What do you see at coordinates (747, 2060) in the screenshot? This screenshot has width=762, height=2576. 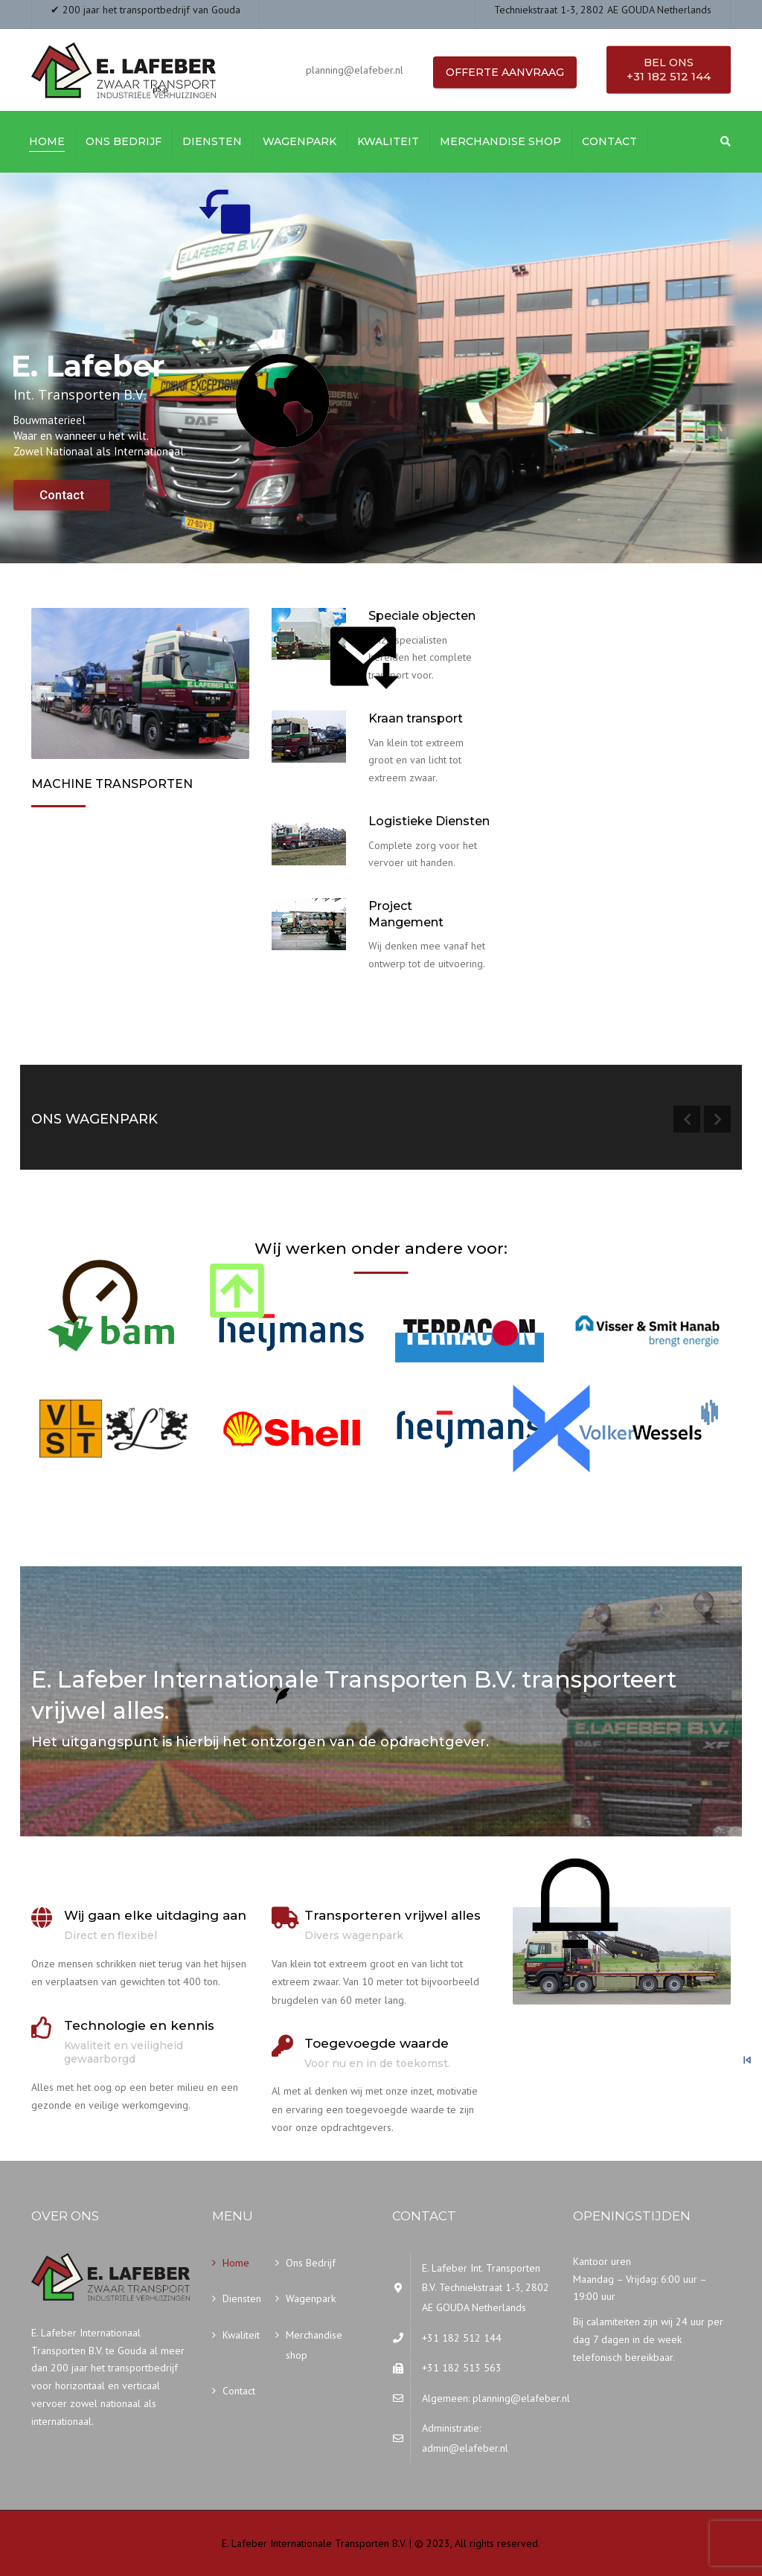 I see `skip to previous track` at bounding box center [747, 2060].